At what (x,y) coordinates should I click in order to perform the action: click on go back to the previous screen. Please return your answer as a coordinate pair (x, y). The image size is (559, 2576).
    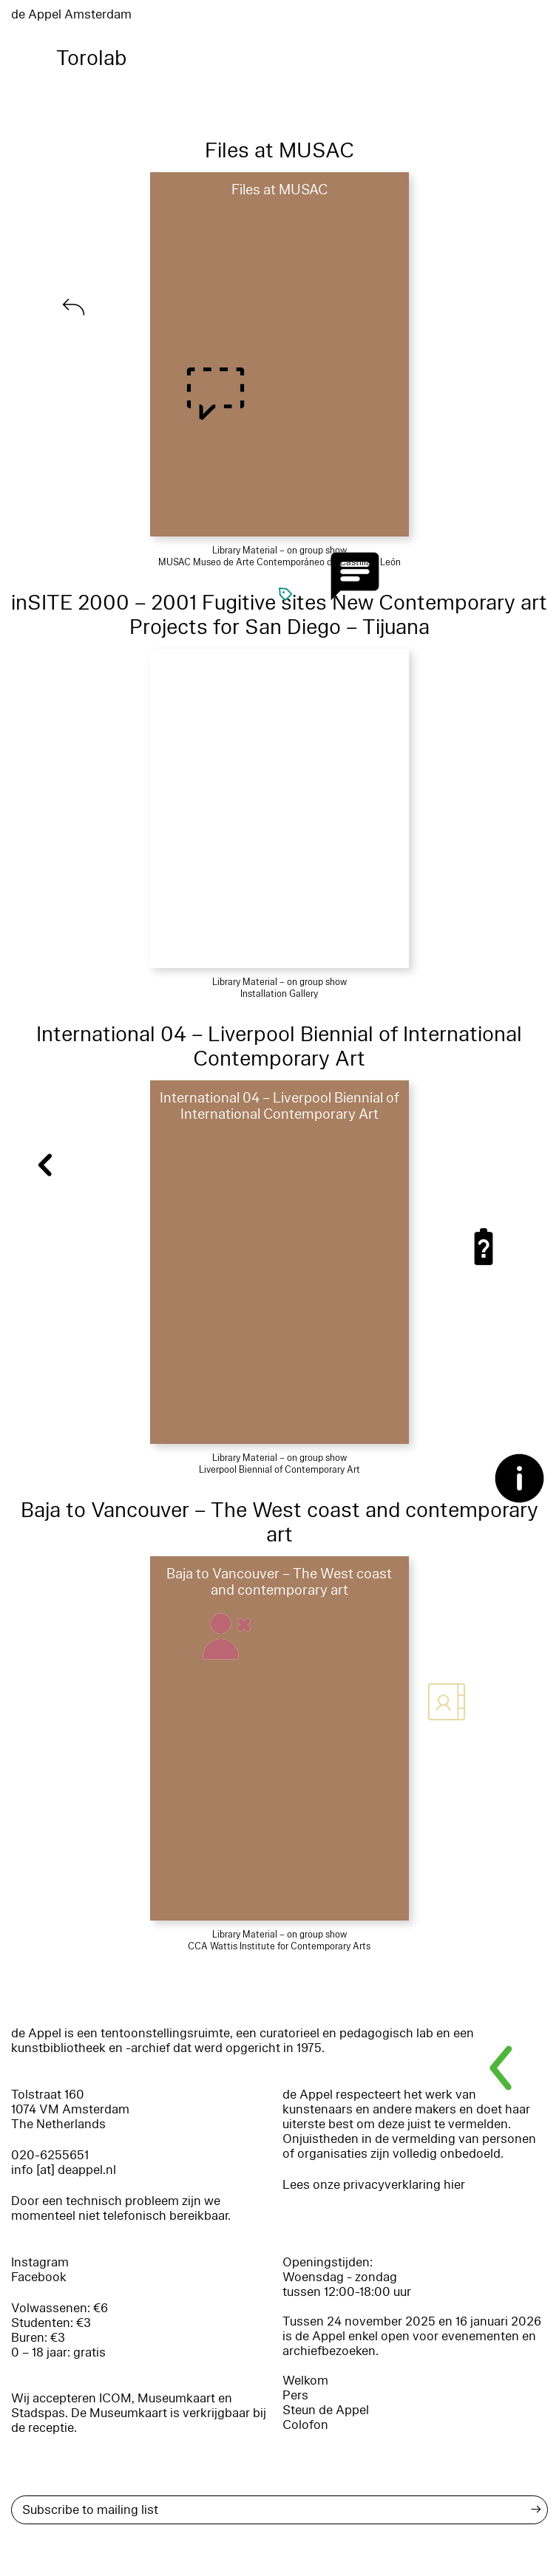
    Looking at the image, I should click on (46, 1165).